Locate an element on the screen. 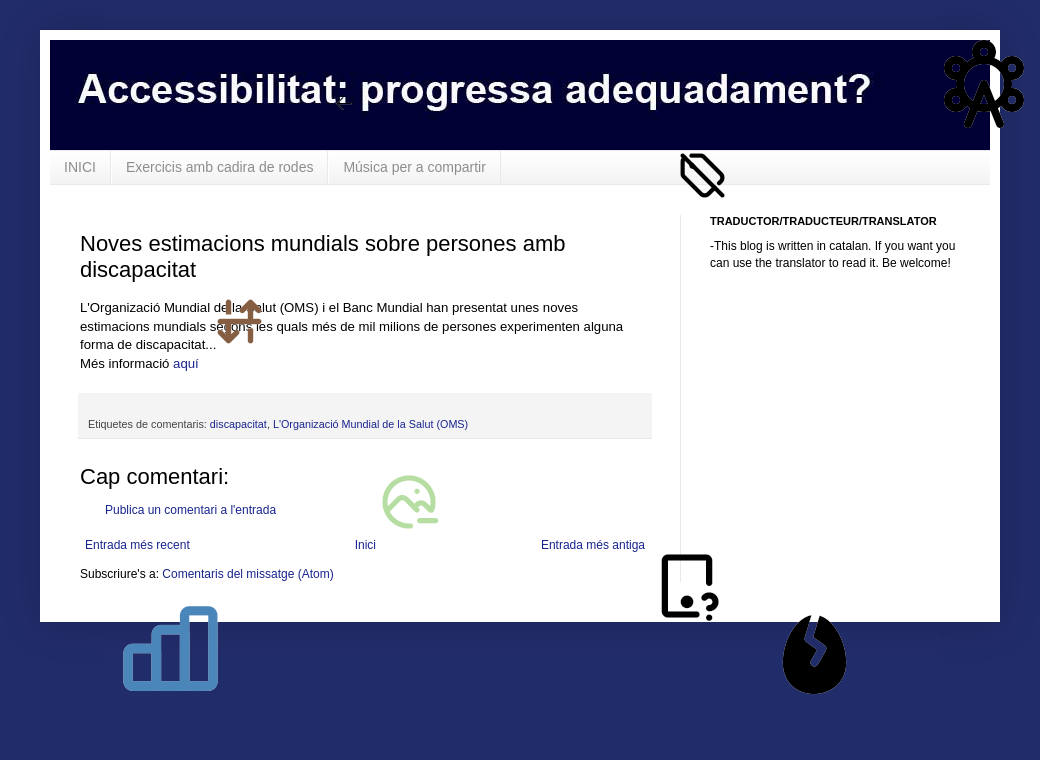  go back to the previous screen is located at coordinates (344, 103).